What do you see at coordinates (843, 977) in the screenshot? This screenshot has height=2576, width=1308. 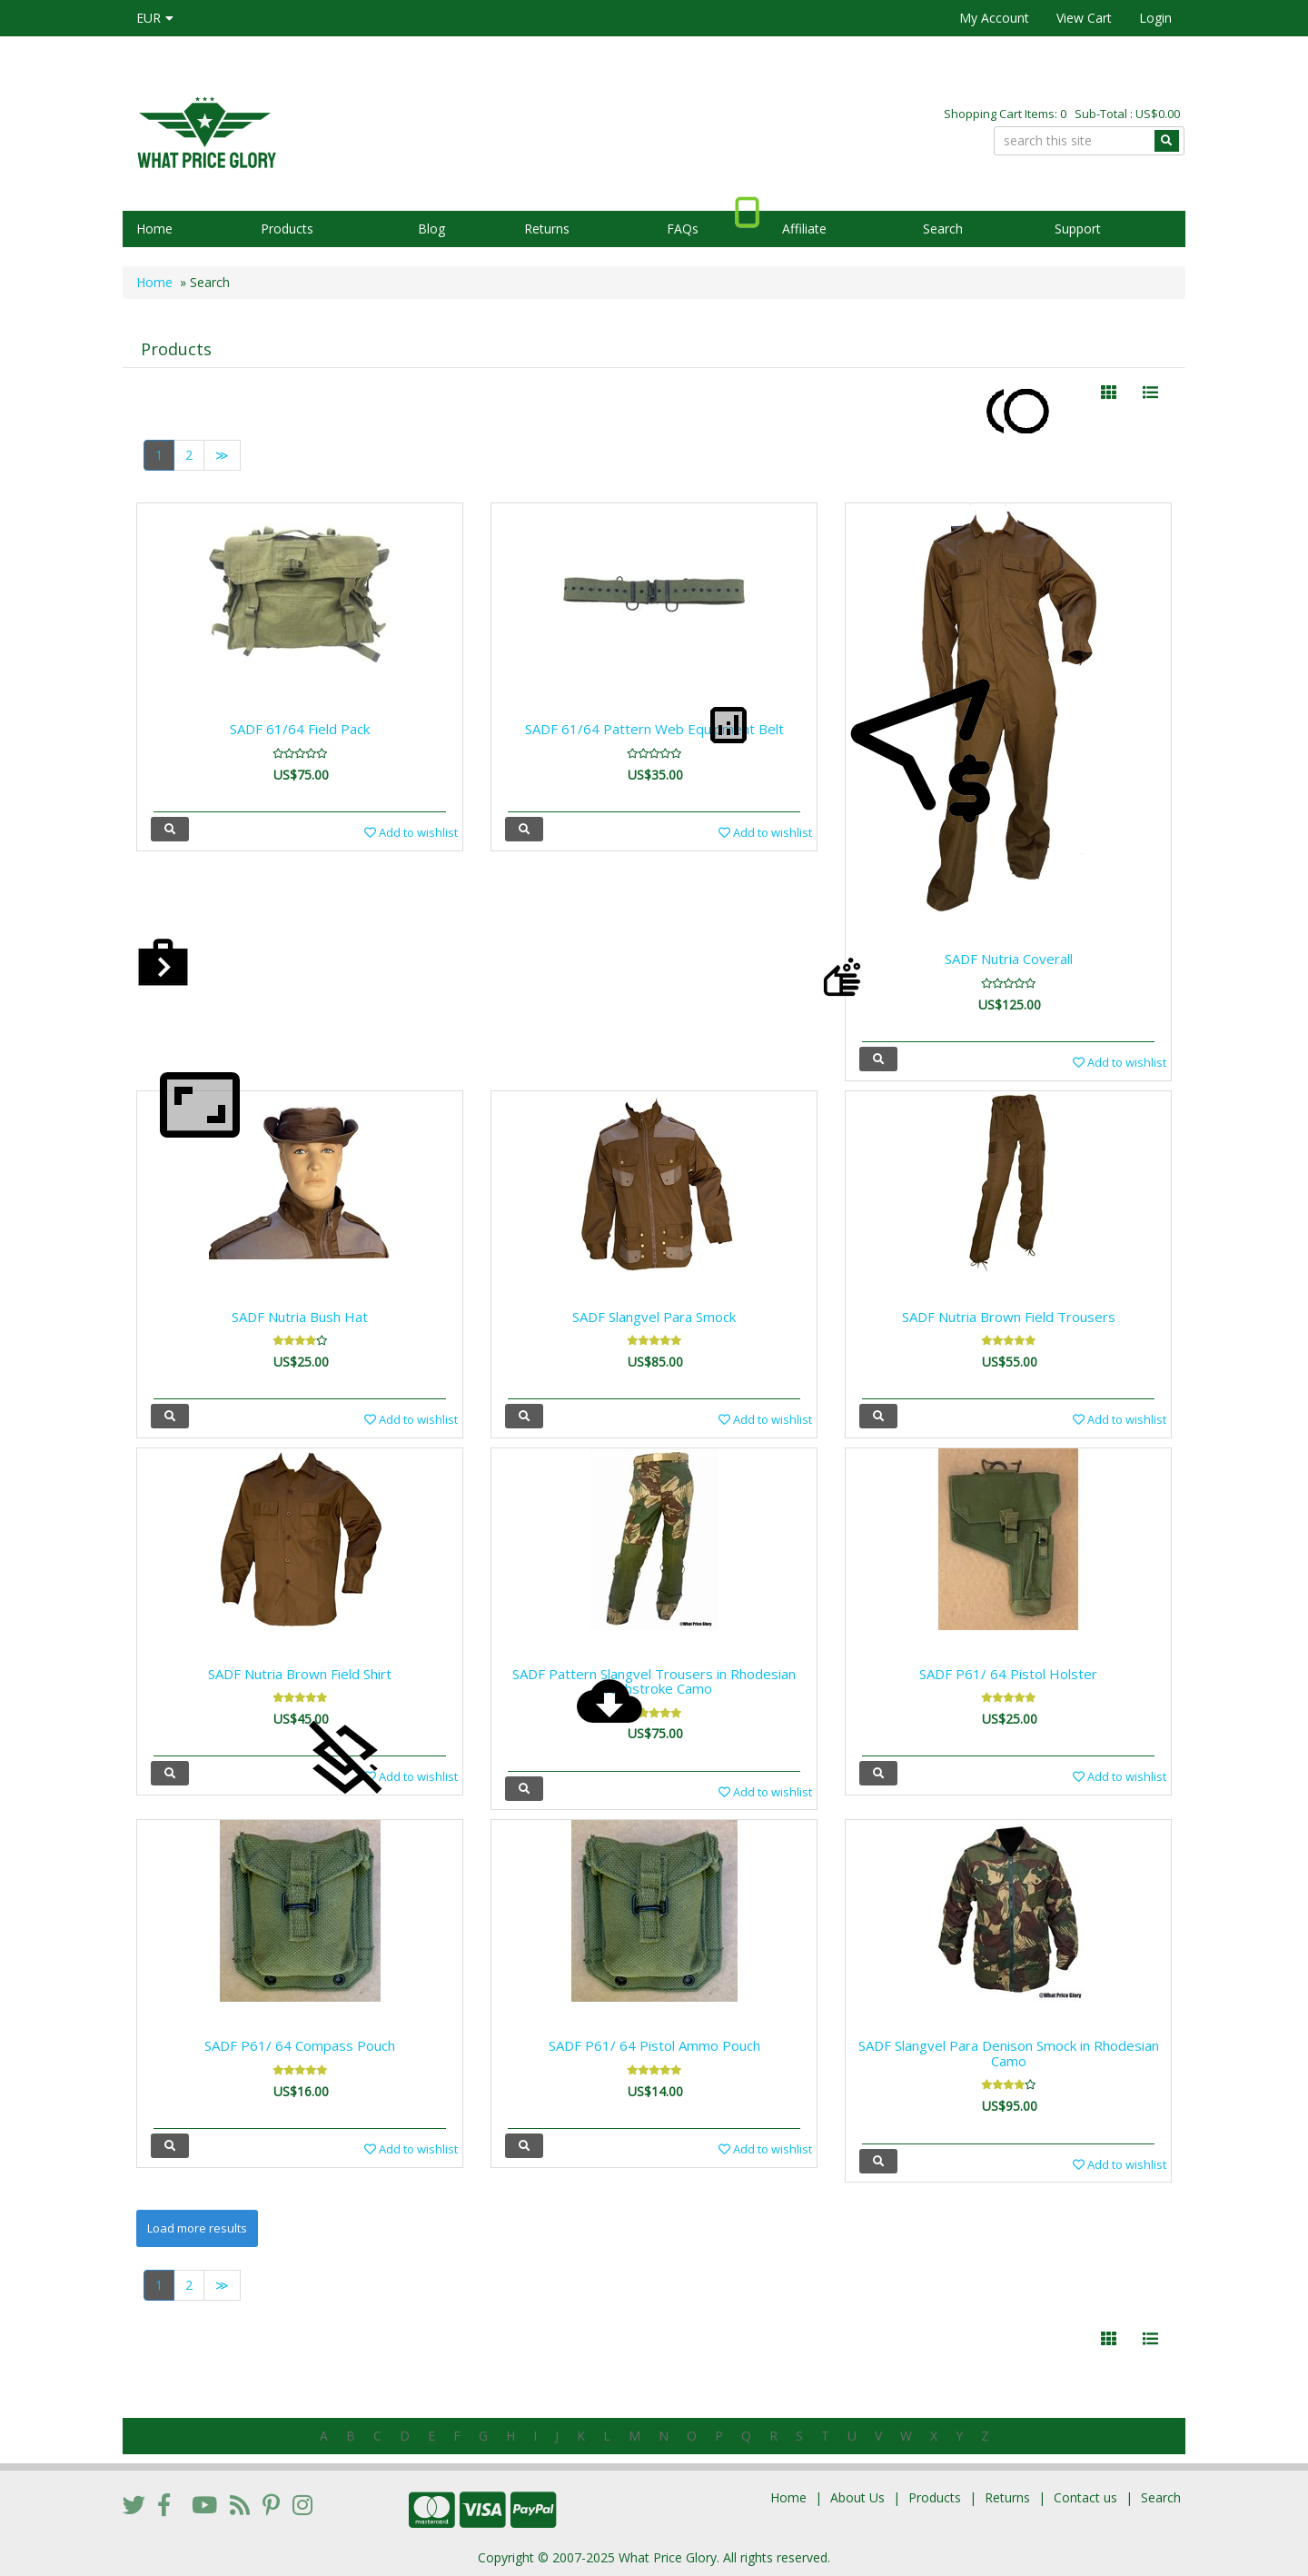 I see `wash hands or hygiene reminder` at bounding box center [843, 977].